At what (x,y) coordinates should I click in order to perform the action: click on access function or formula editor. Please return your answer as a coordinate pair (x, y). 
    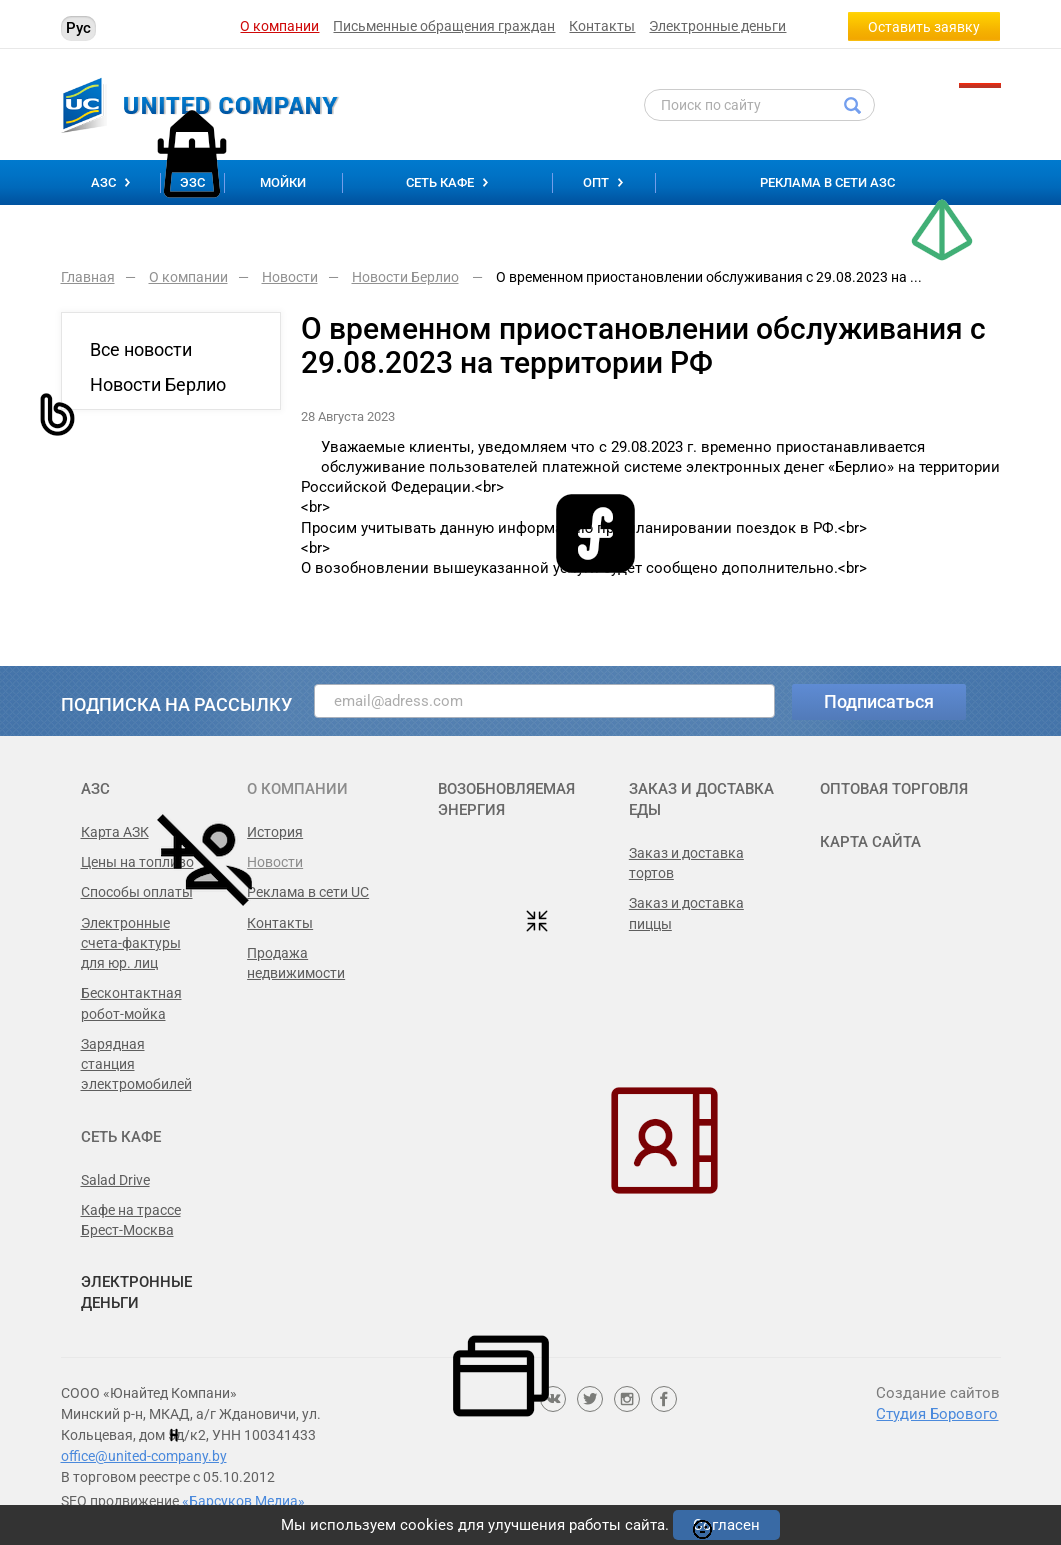
    Looking at the image, I should click on (595, 533).